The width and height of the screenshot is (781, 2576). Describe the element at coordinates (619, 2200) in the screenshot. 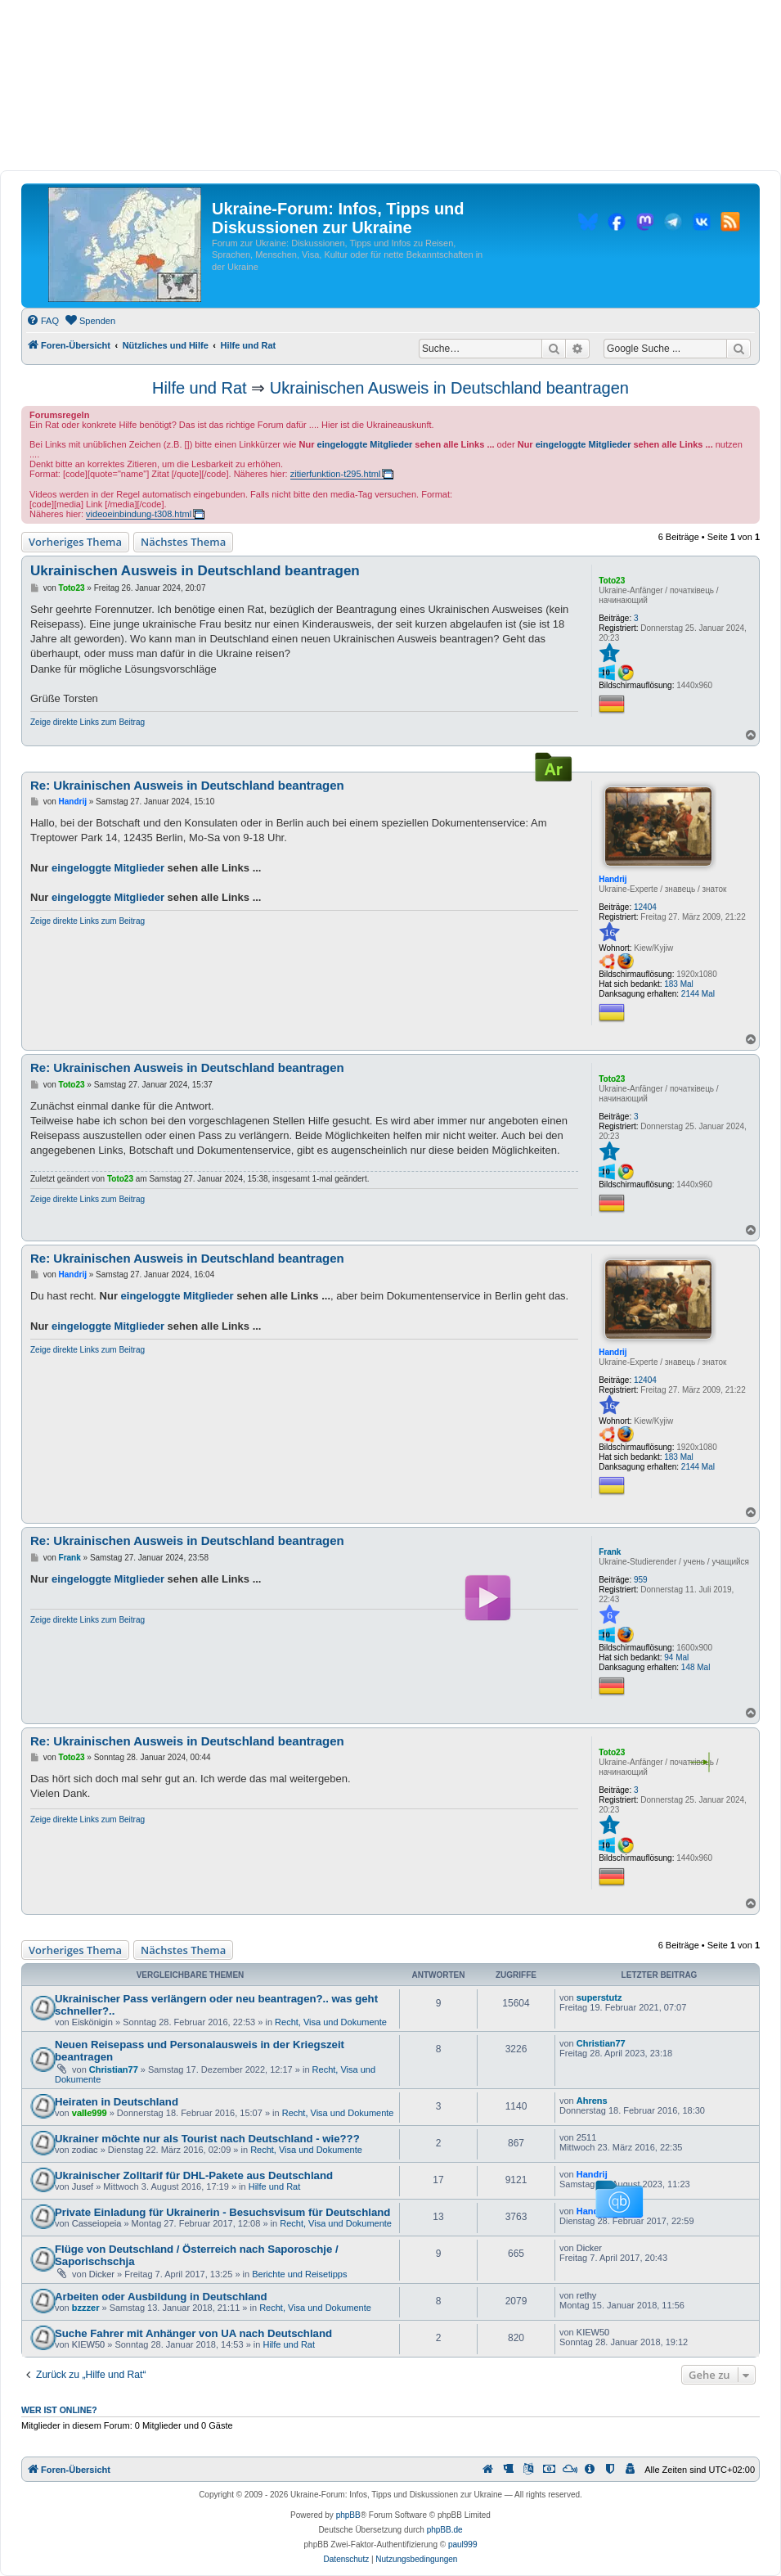

I see `open qbittorrent downloads folder` at that location.